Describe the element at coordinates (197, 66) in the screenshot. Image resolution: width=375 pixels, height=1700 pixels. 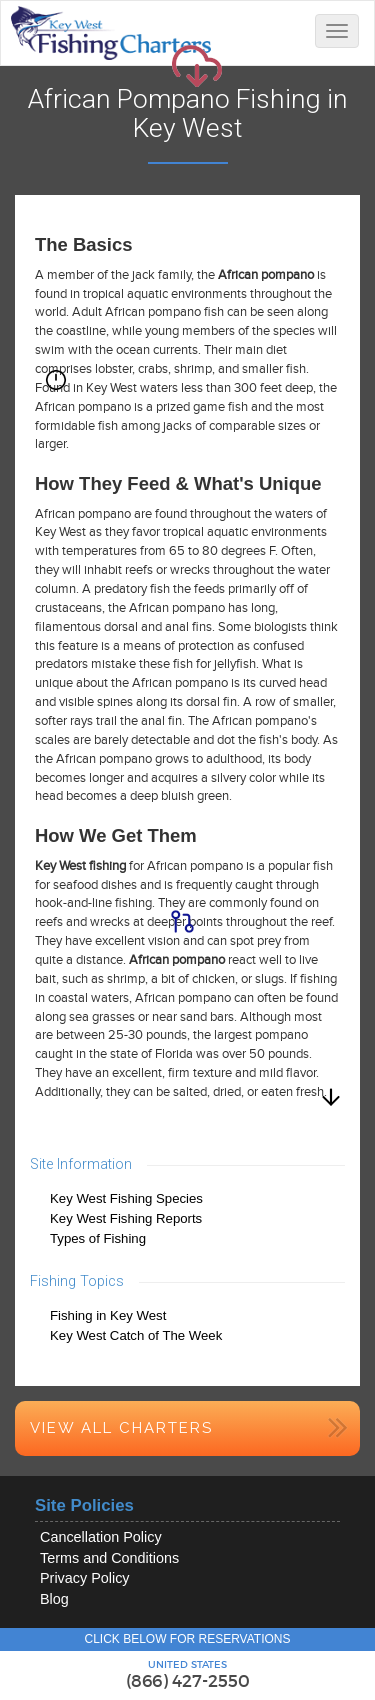
I see `download file from cloud storage` at that location.